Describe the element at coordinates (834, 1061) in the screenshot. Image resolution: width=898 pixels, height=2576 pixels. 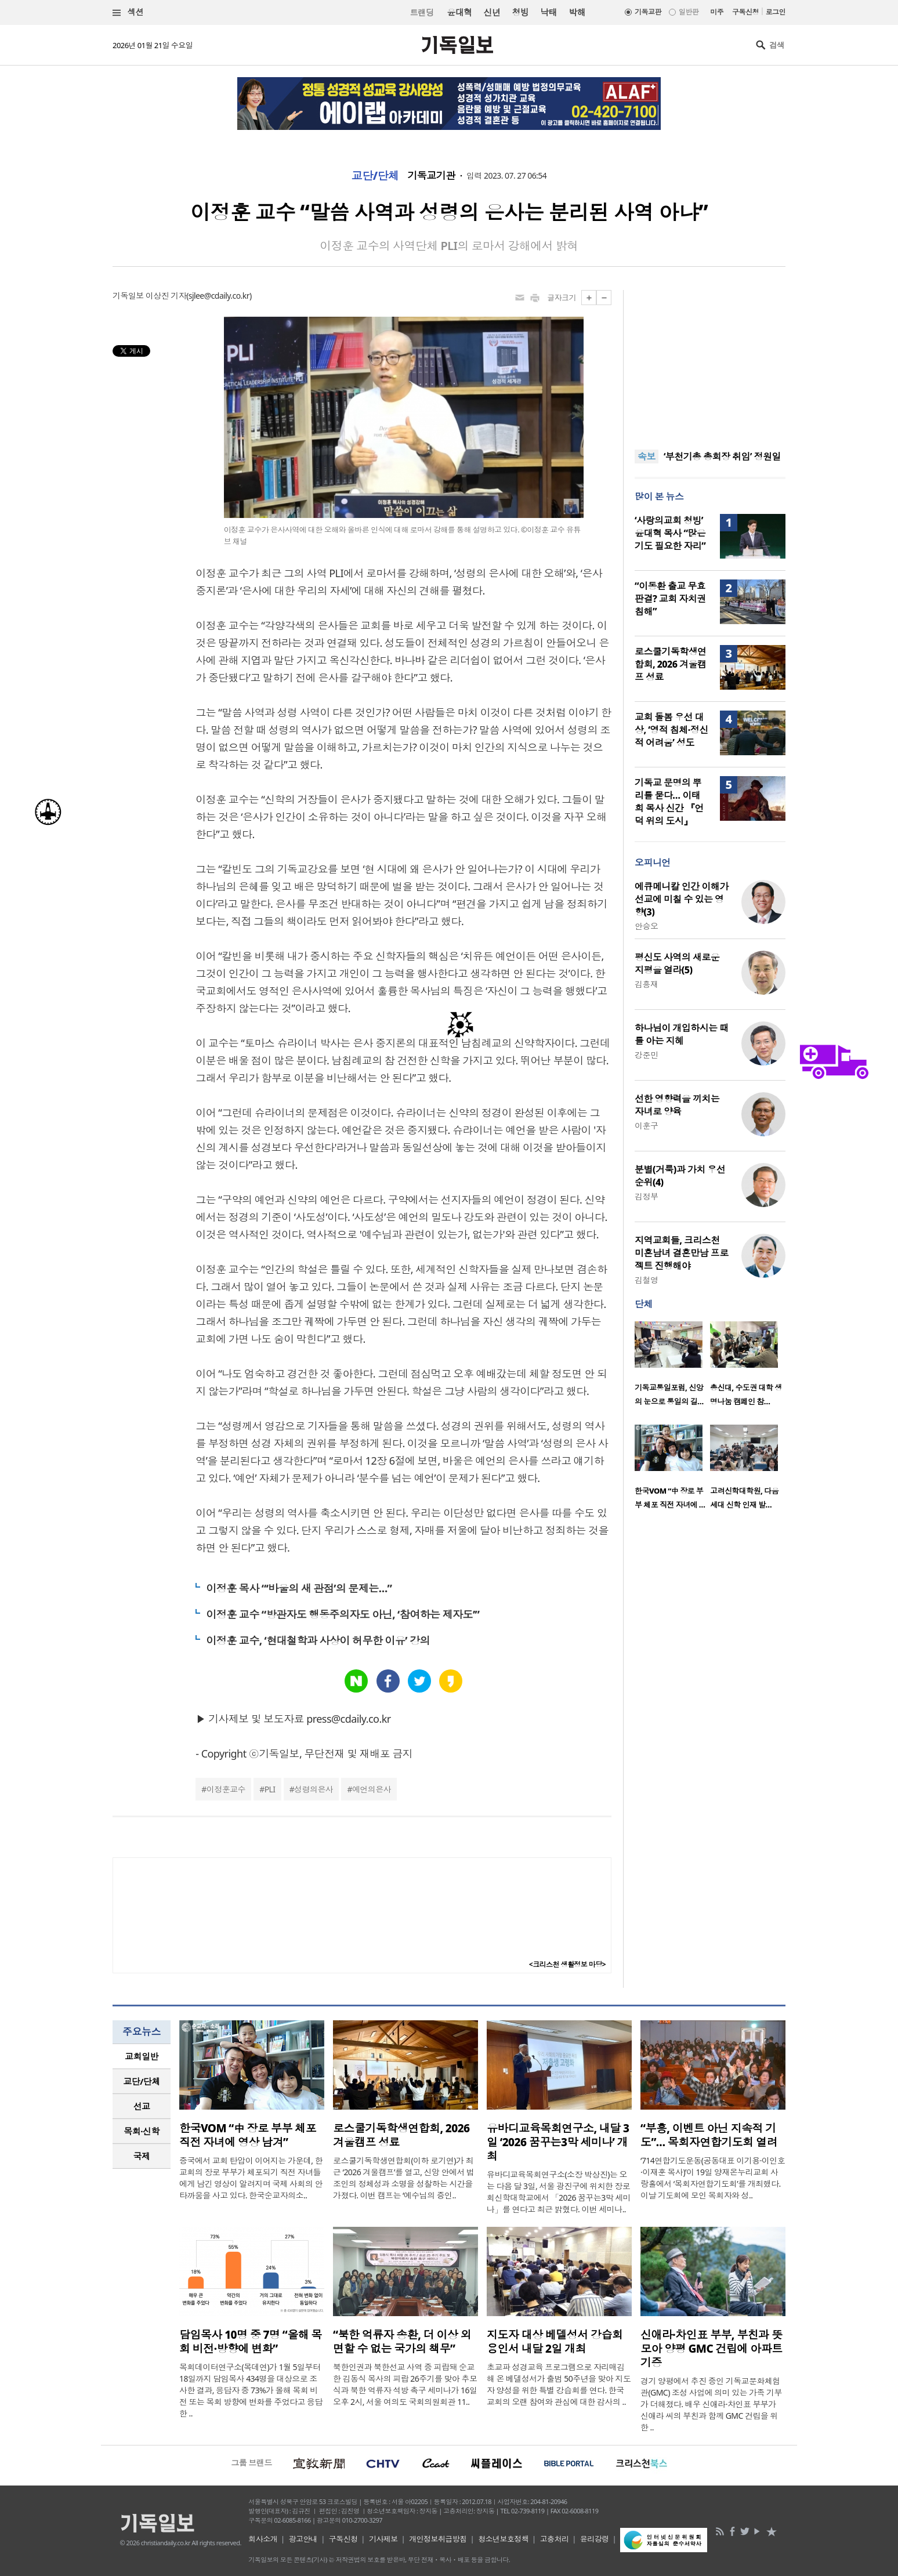
I see `military ambulance unit or medical transport` at that location.